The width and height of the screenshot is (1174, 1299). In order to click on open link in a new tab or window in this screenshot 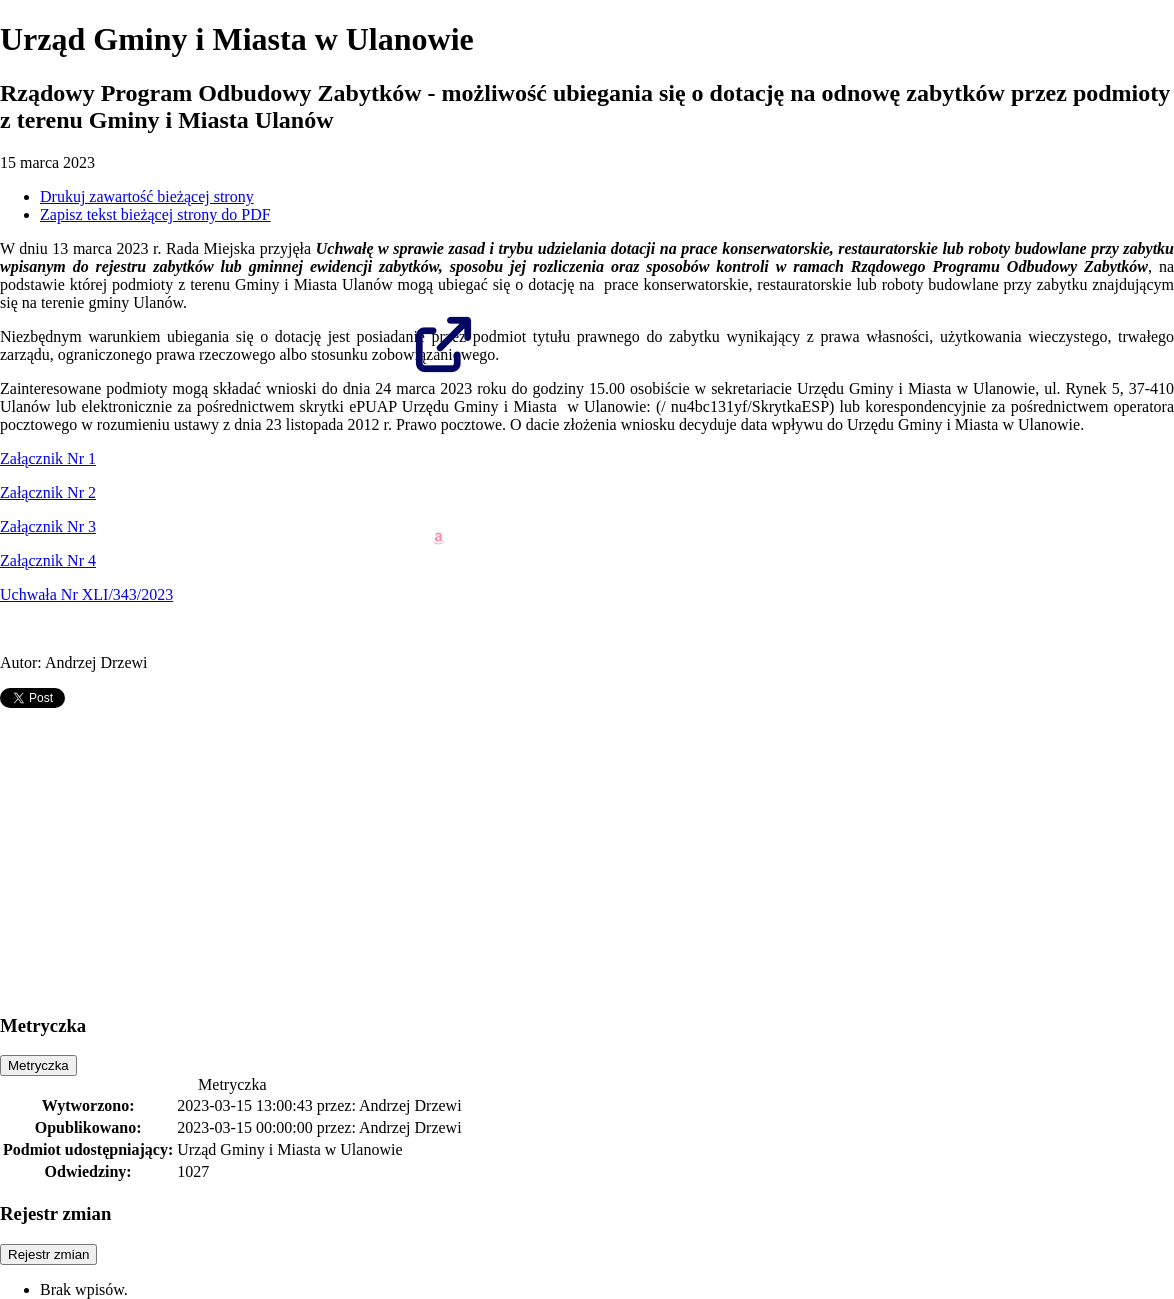, I will do `click(443, 344)`.